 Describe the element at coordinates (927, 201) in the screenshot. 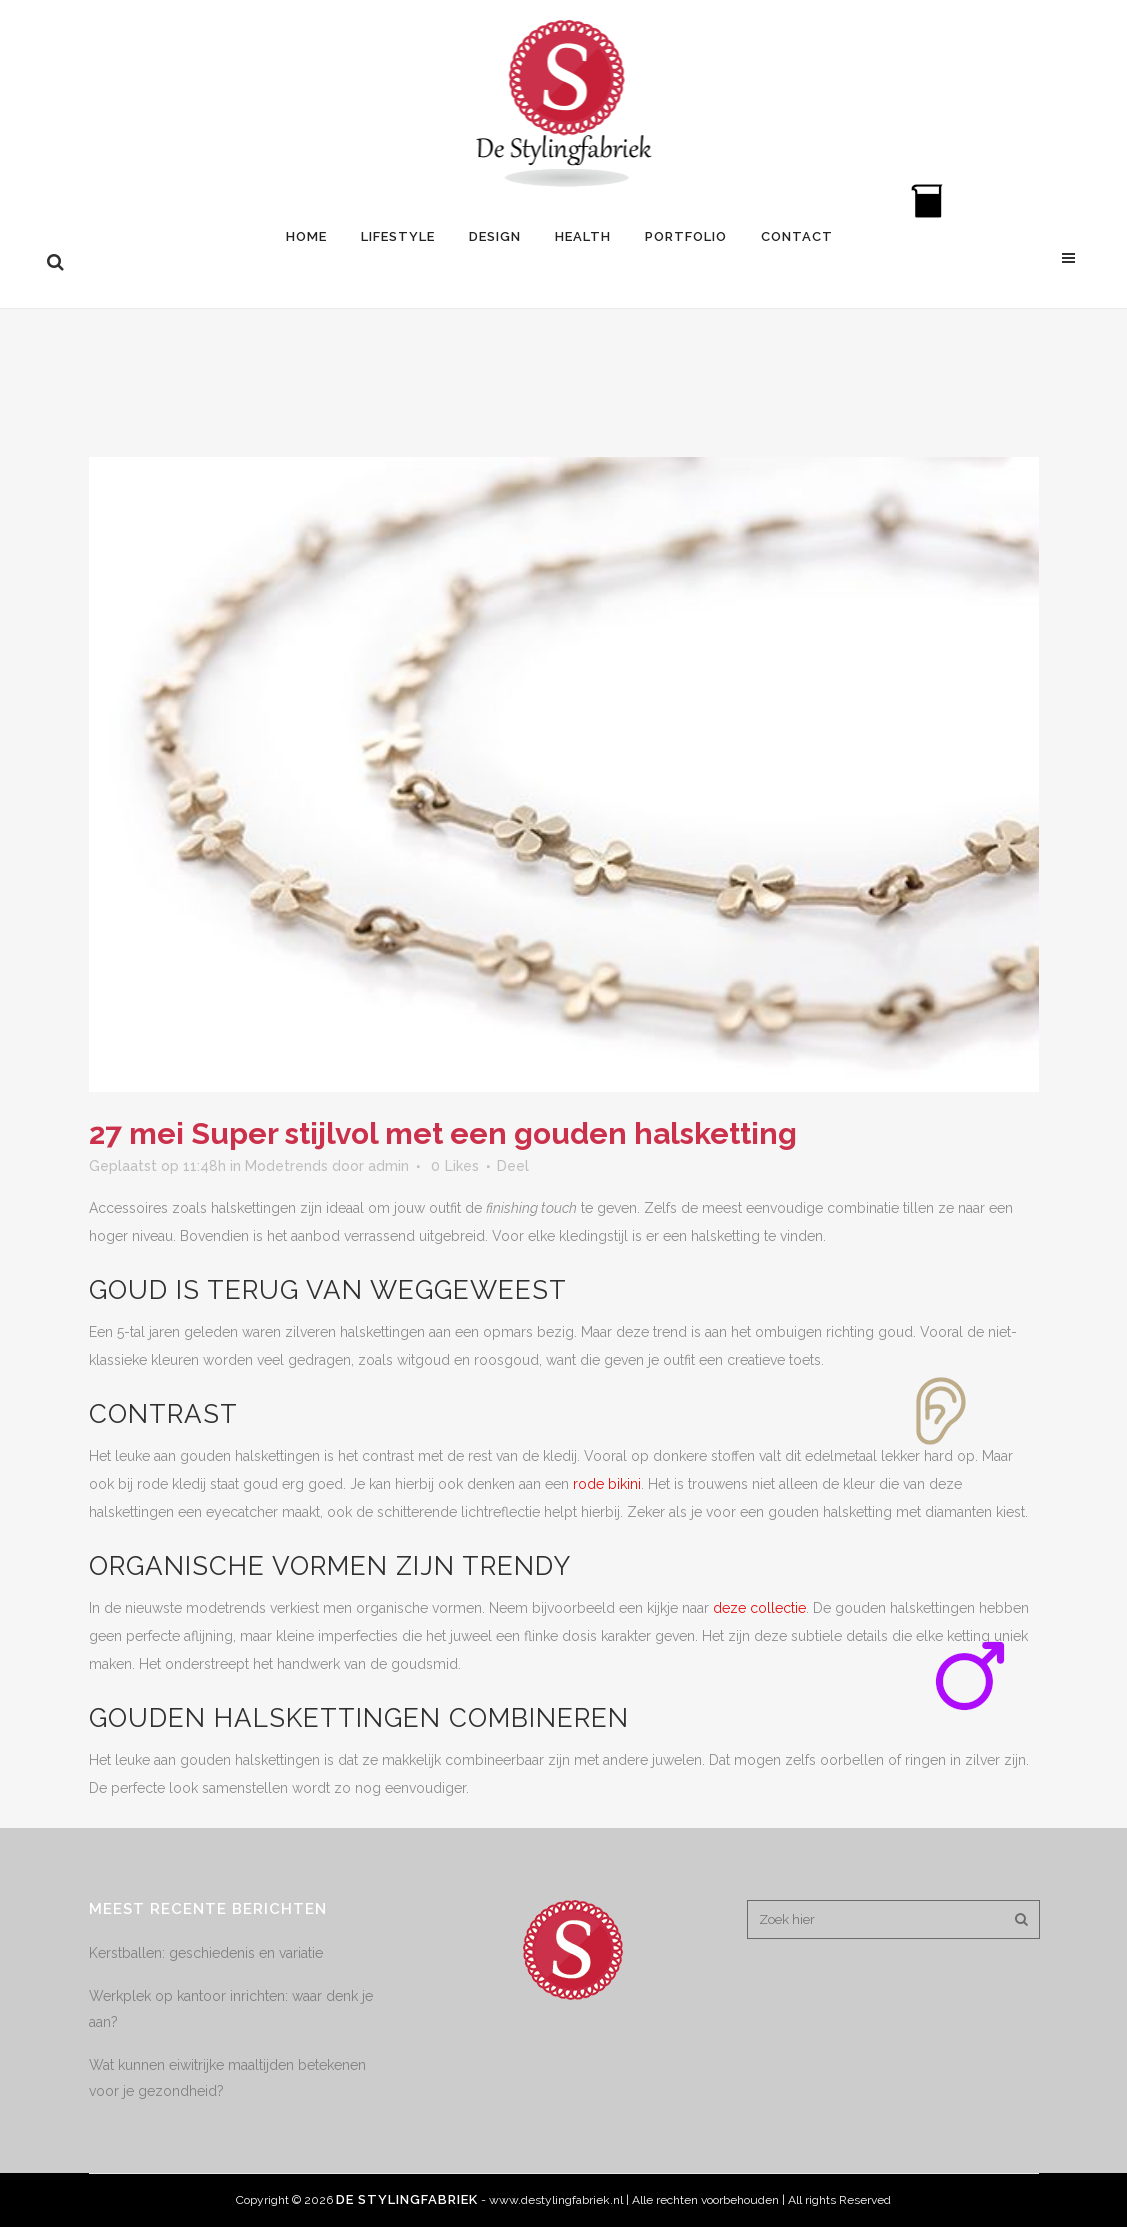

I see `access experimental or beta features` at that location.